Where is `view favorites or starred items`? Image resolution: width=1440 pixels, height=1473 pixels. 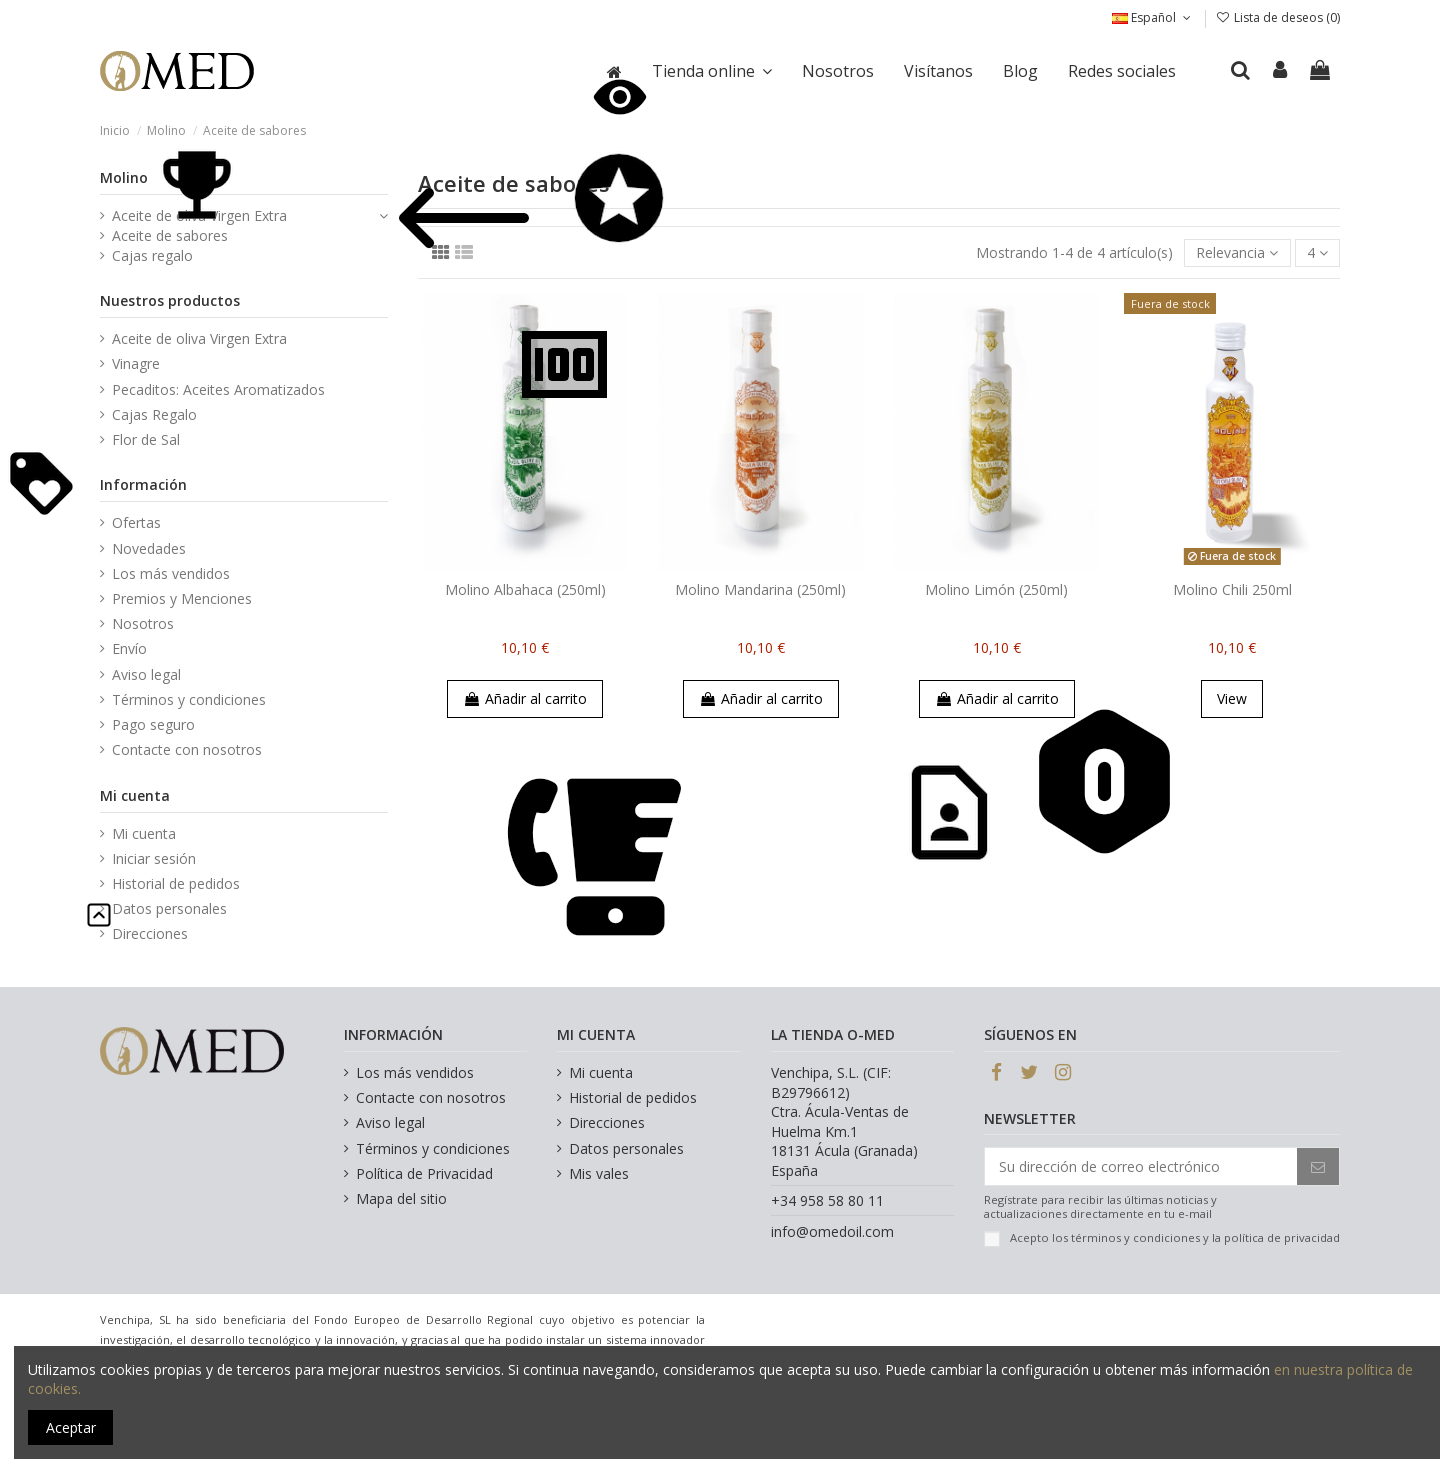 view favorites or starred items is located at coordinates (619, 198).